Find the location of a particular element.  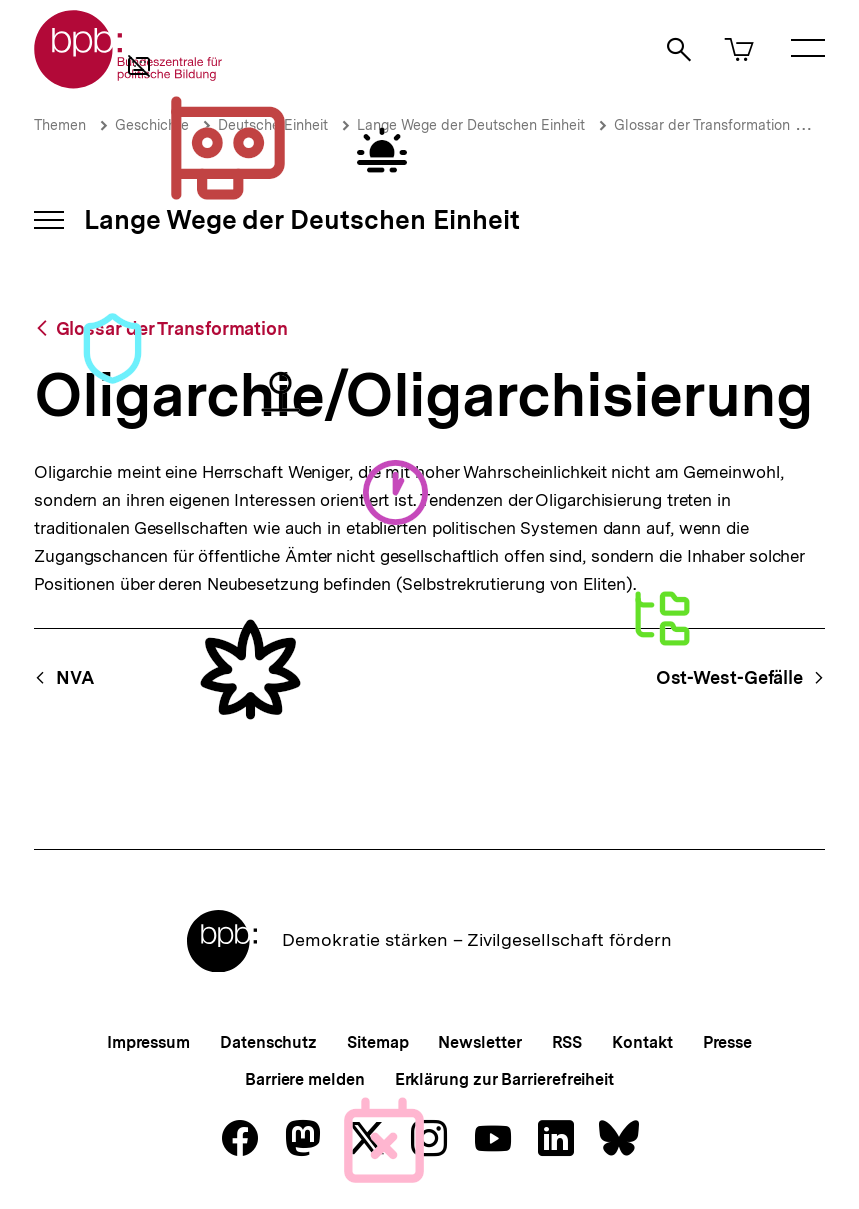

disable keyboard input is located at coordinates (139, 66).